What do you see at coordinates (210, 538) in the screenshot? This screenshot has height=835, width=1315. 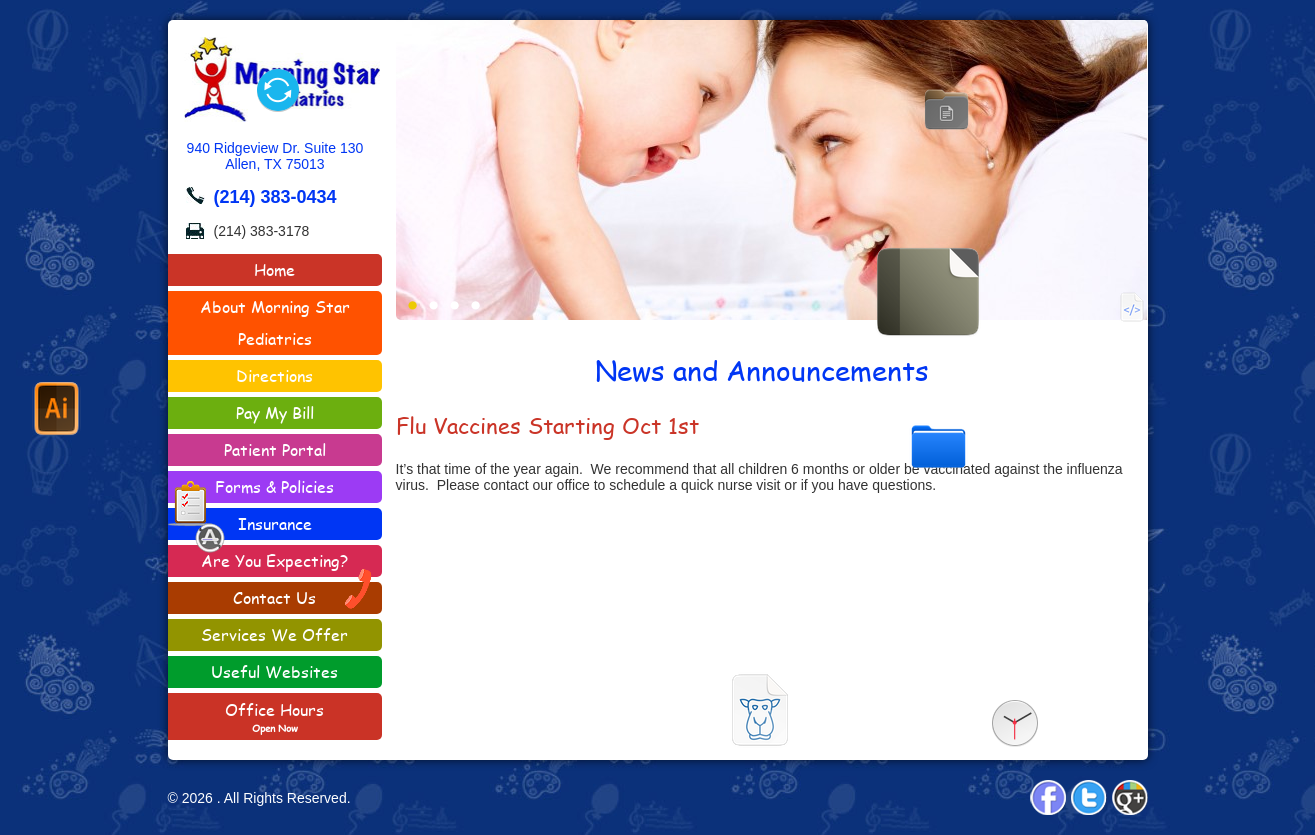 I see `open the software update manager` at bounding box center [210, 538].